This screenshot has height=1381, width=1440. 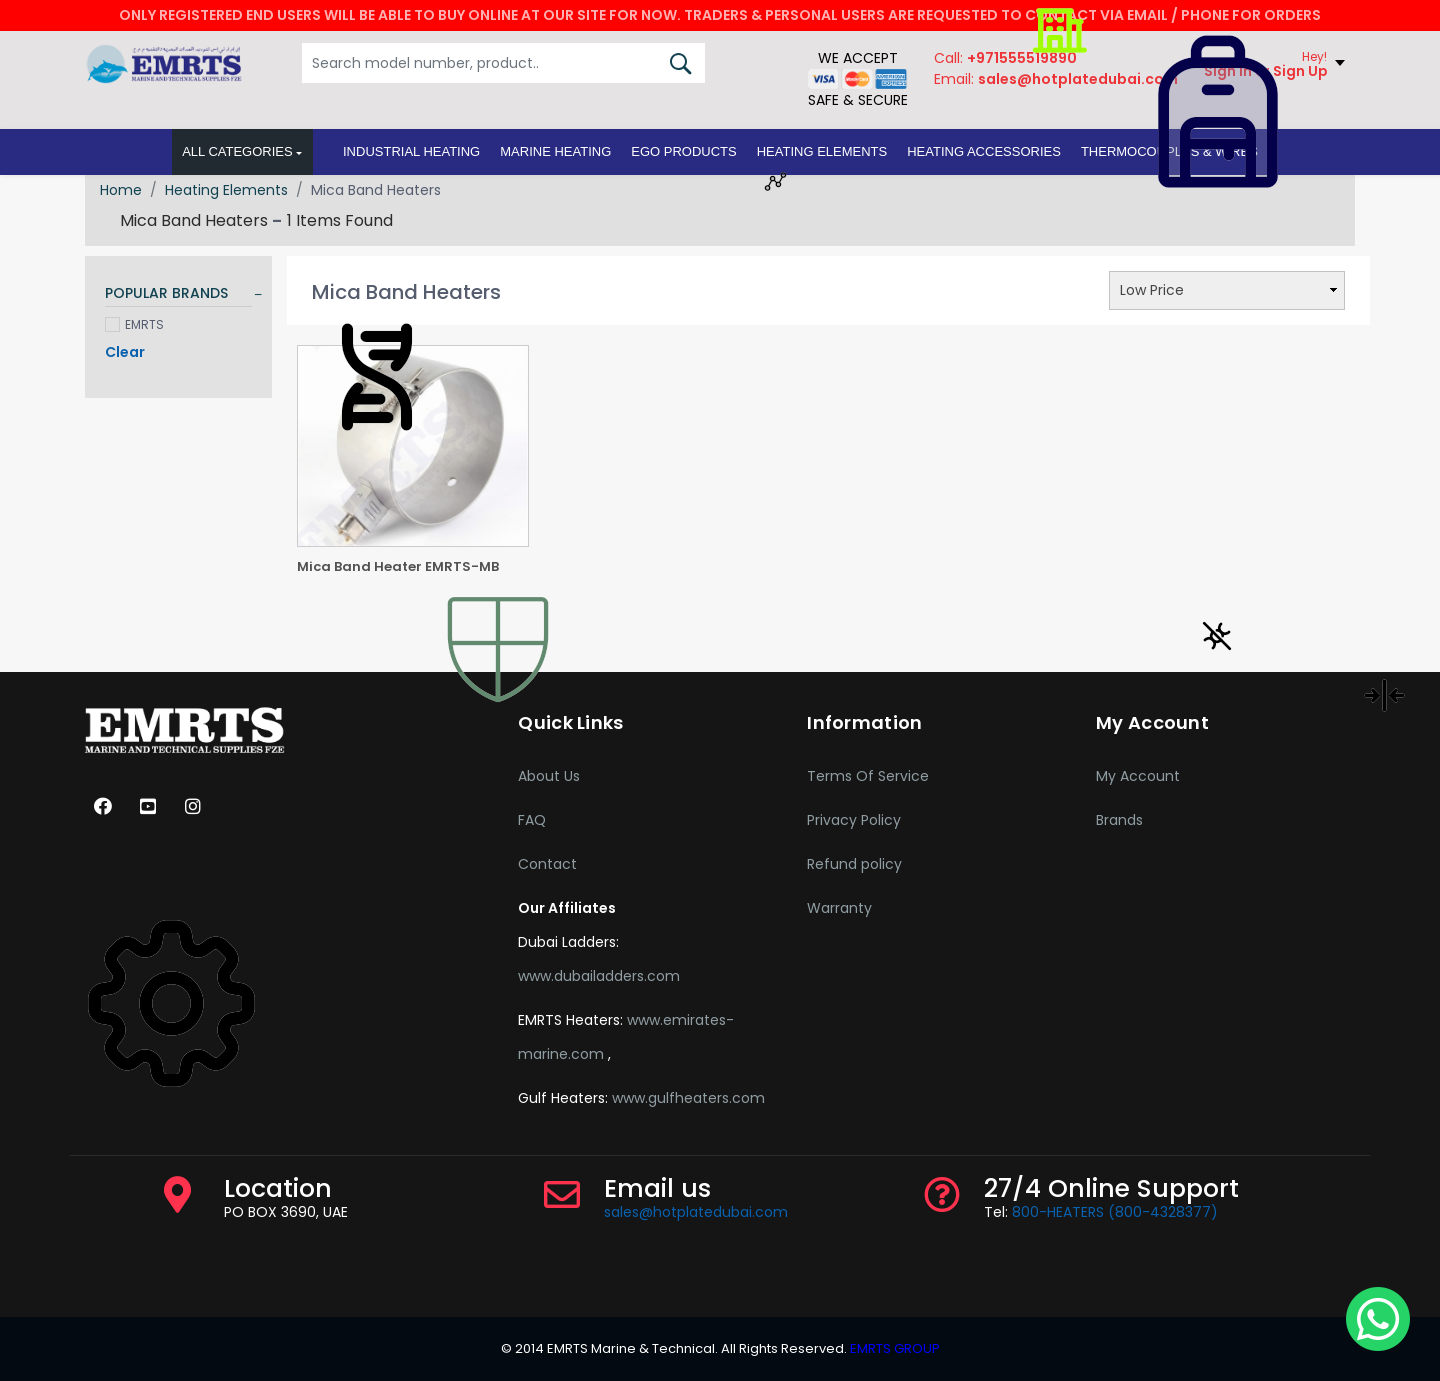 I want to click on view office or workplace location, so click(x=1058, y=30).